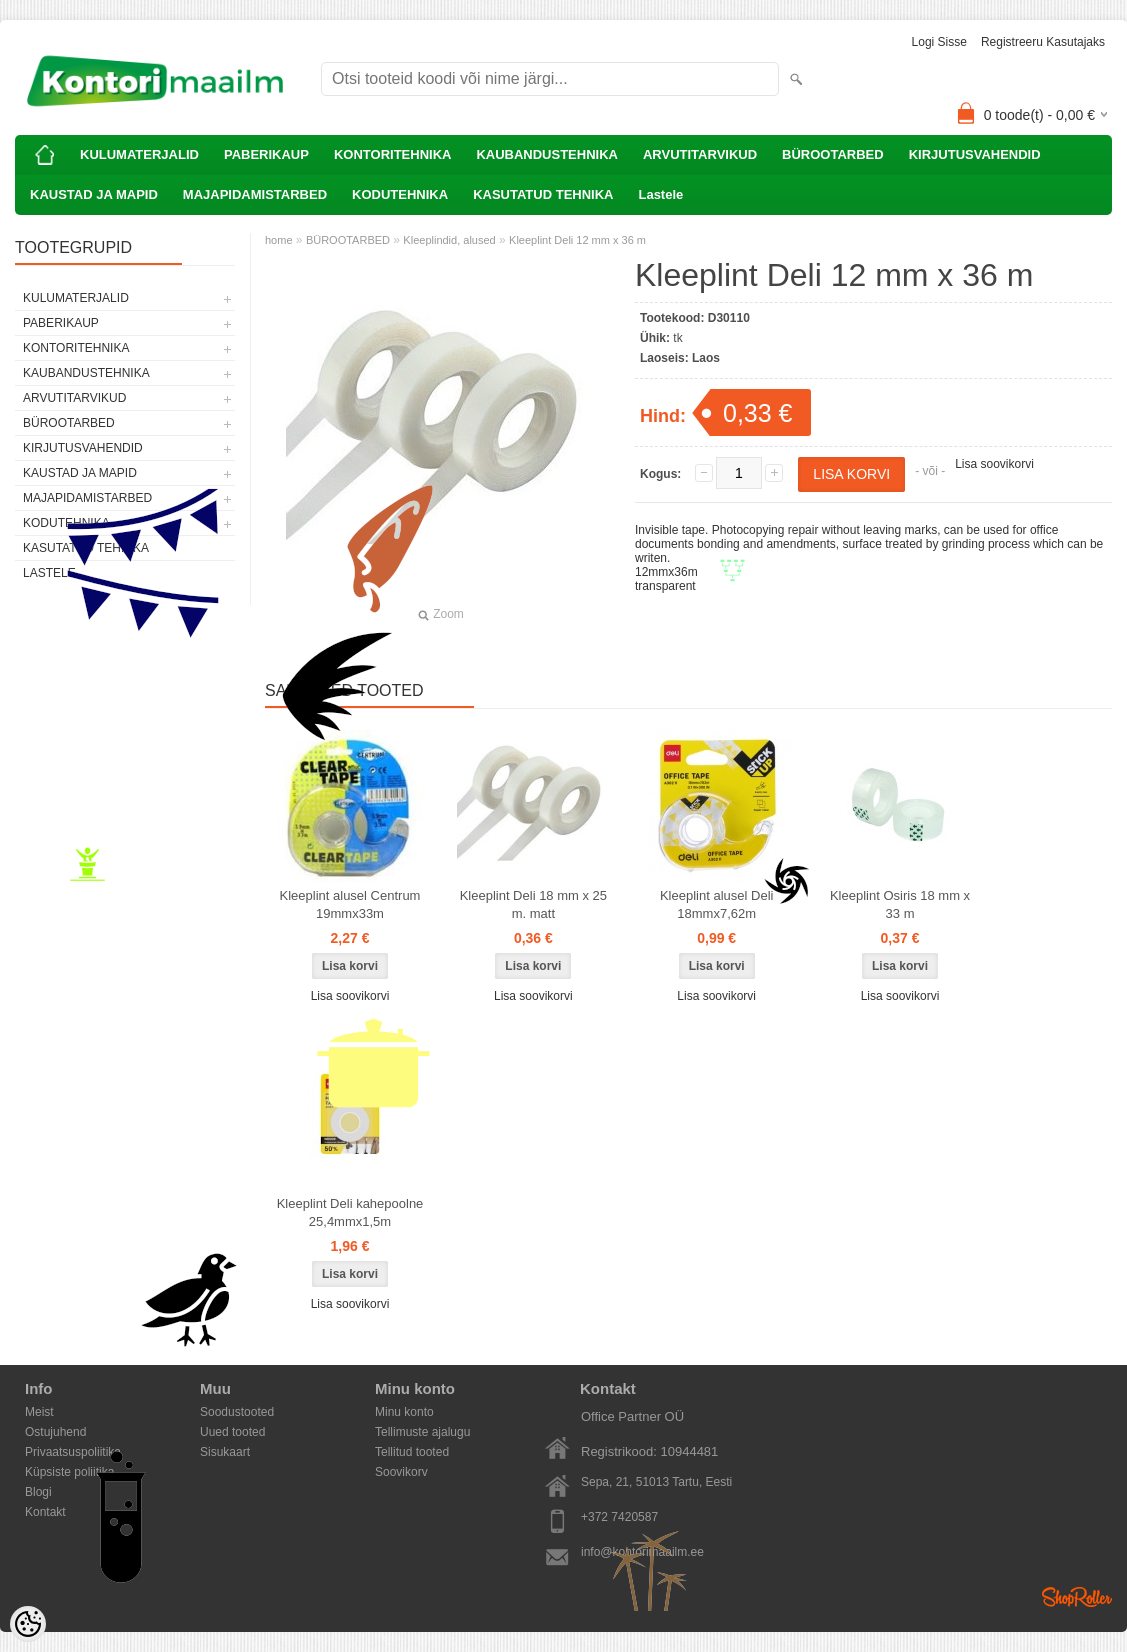  Describe the element at coordinates (373, 1062) in the screenshot. I see `access cooking or recipe features` at that location.